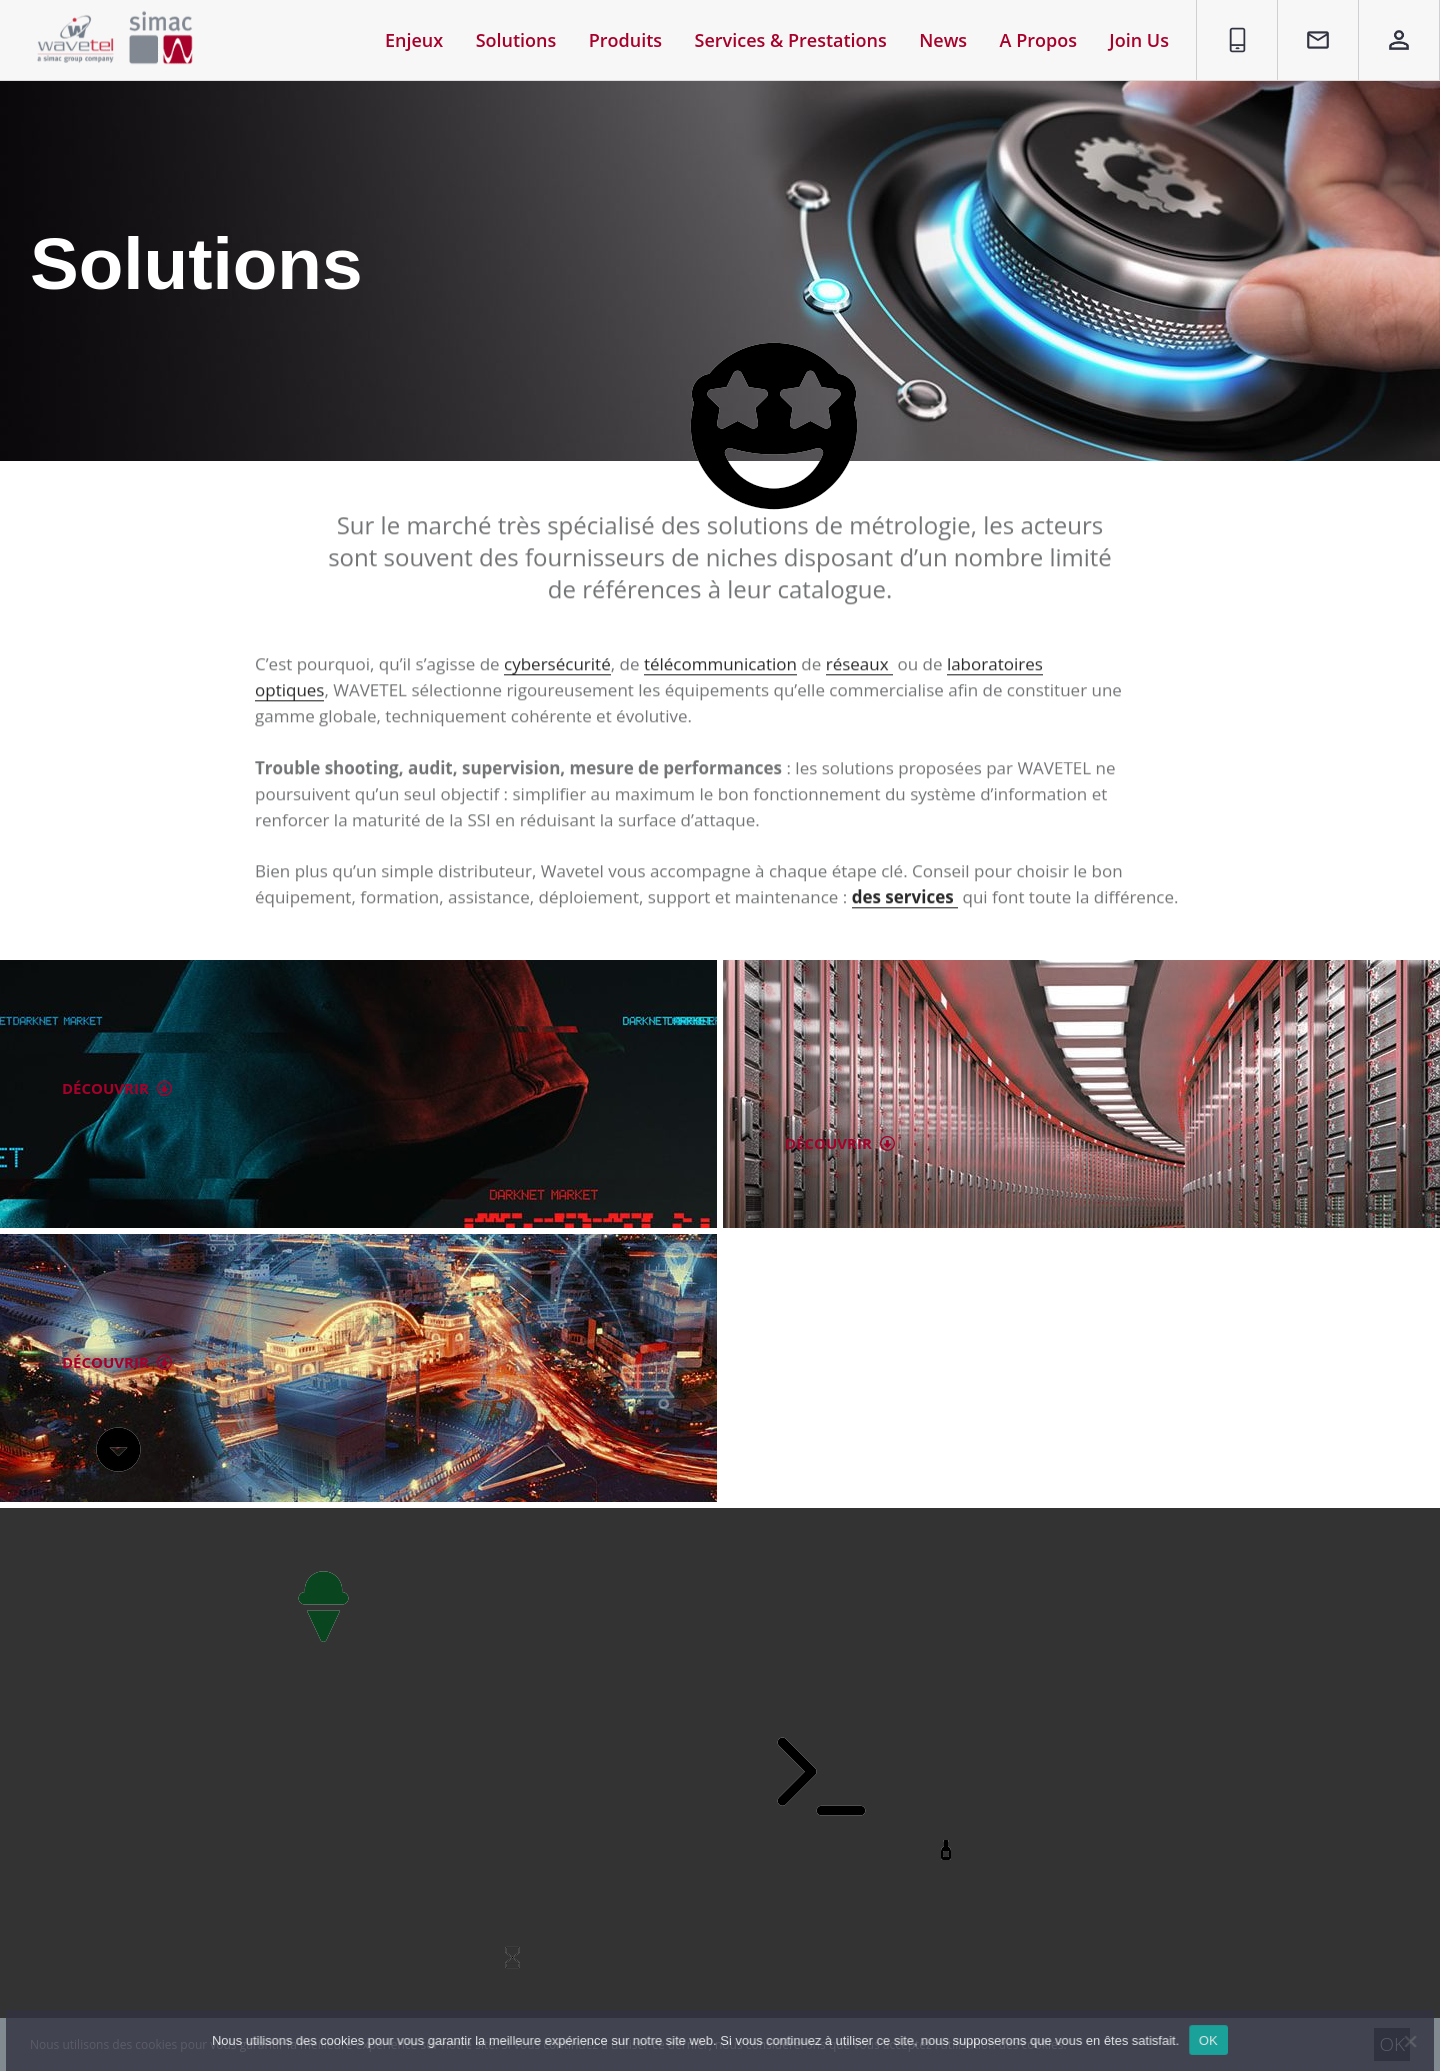  What do you see at coordinates (512, 1957) in the screenshot?
I see `indicates time is running low` at bounding box center [512, 1957].